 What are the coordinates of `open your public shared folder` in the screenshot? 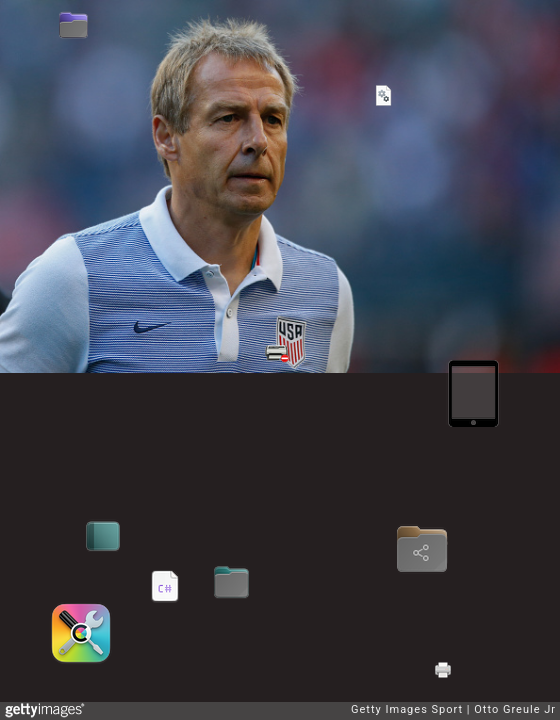 It's located at (422, 549).